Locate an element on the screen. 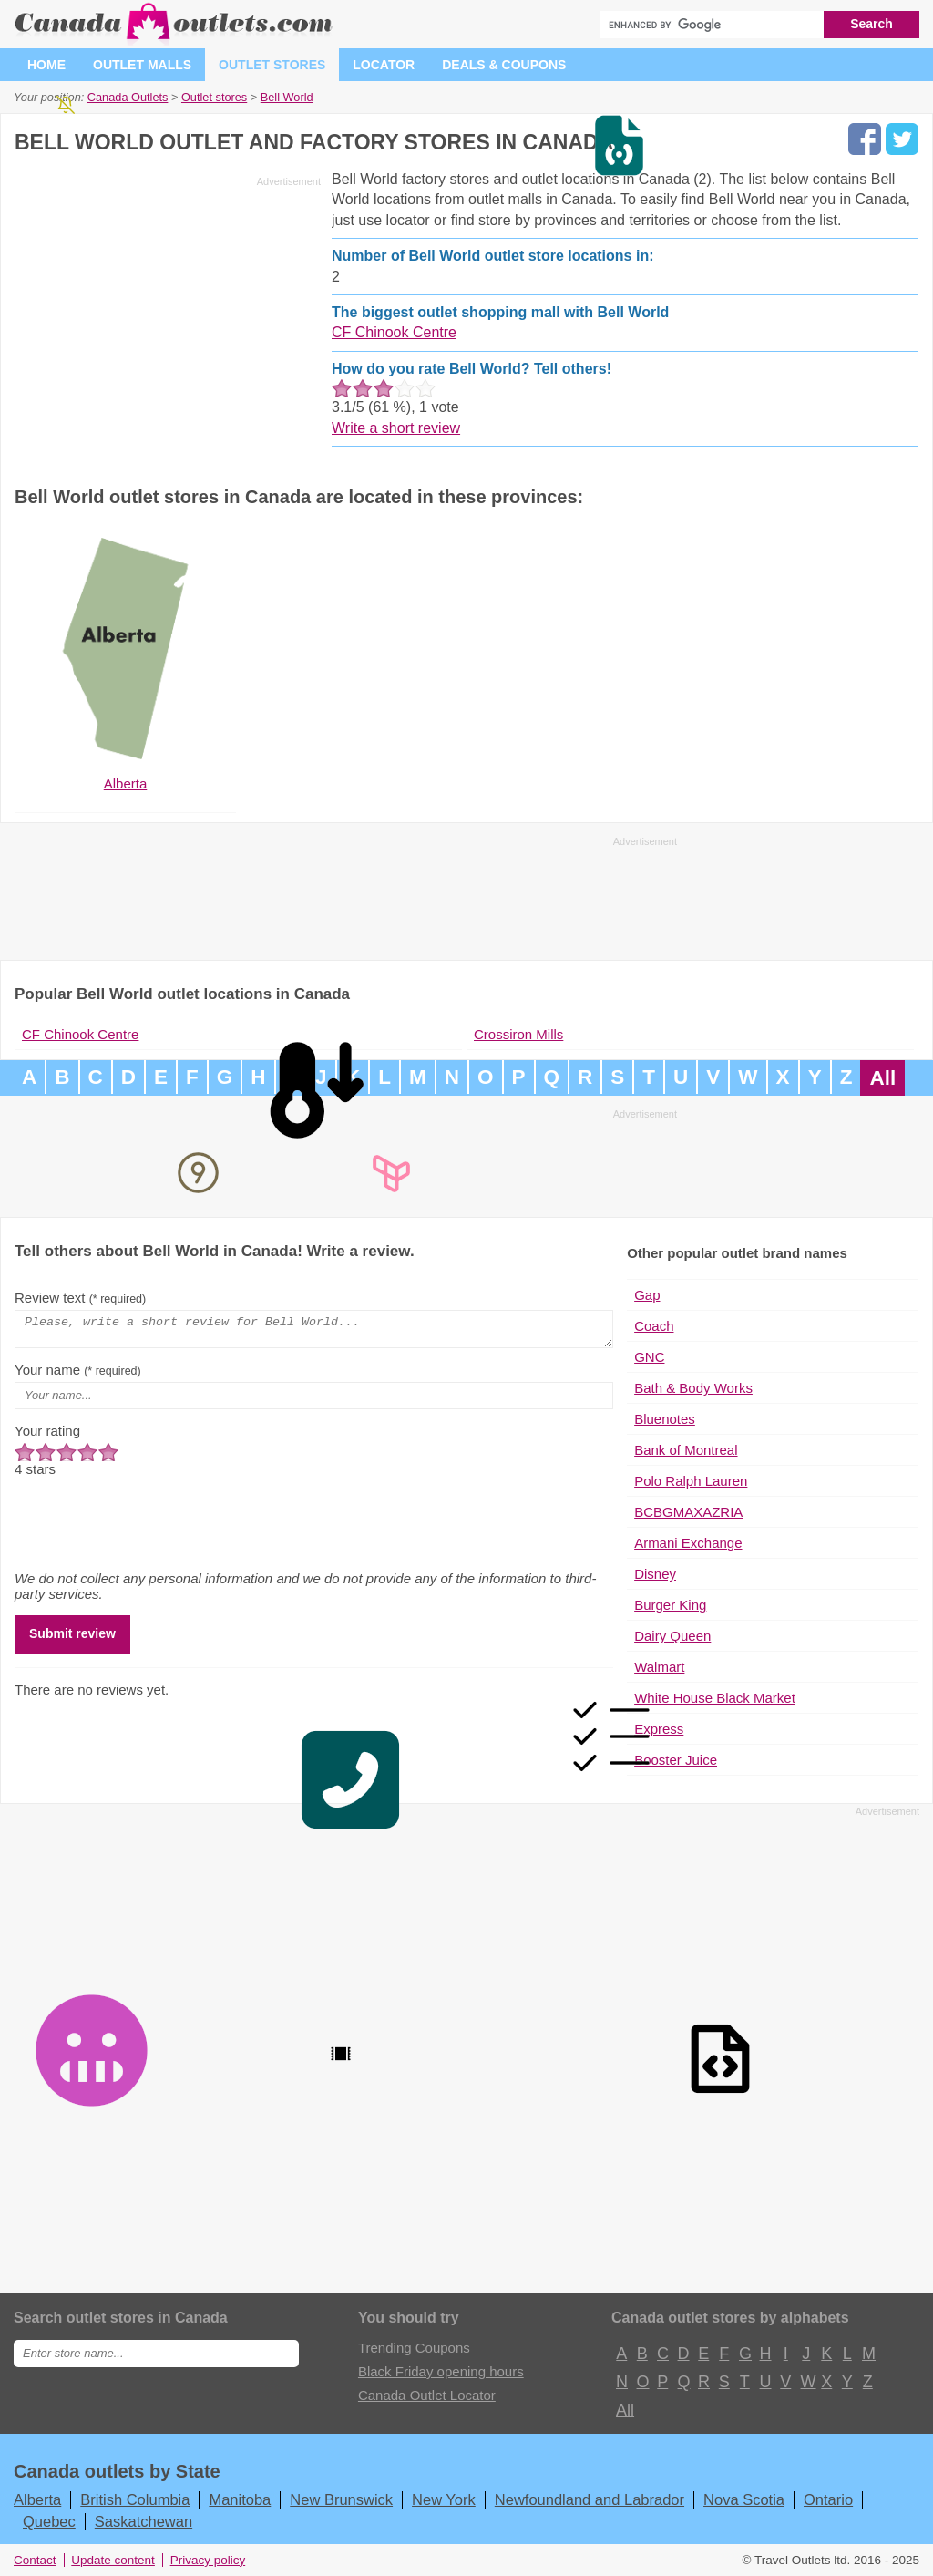 The width and height of the screenshot is (933, 2576). decrease temperature setting is located at coordinates (315, 1090).